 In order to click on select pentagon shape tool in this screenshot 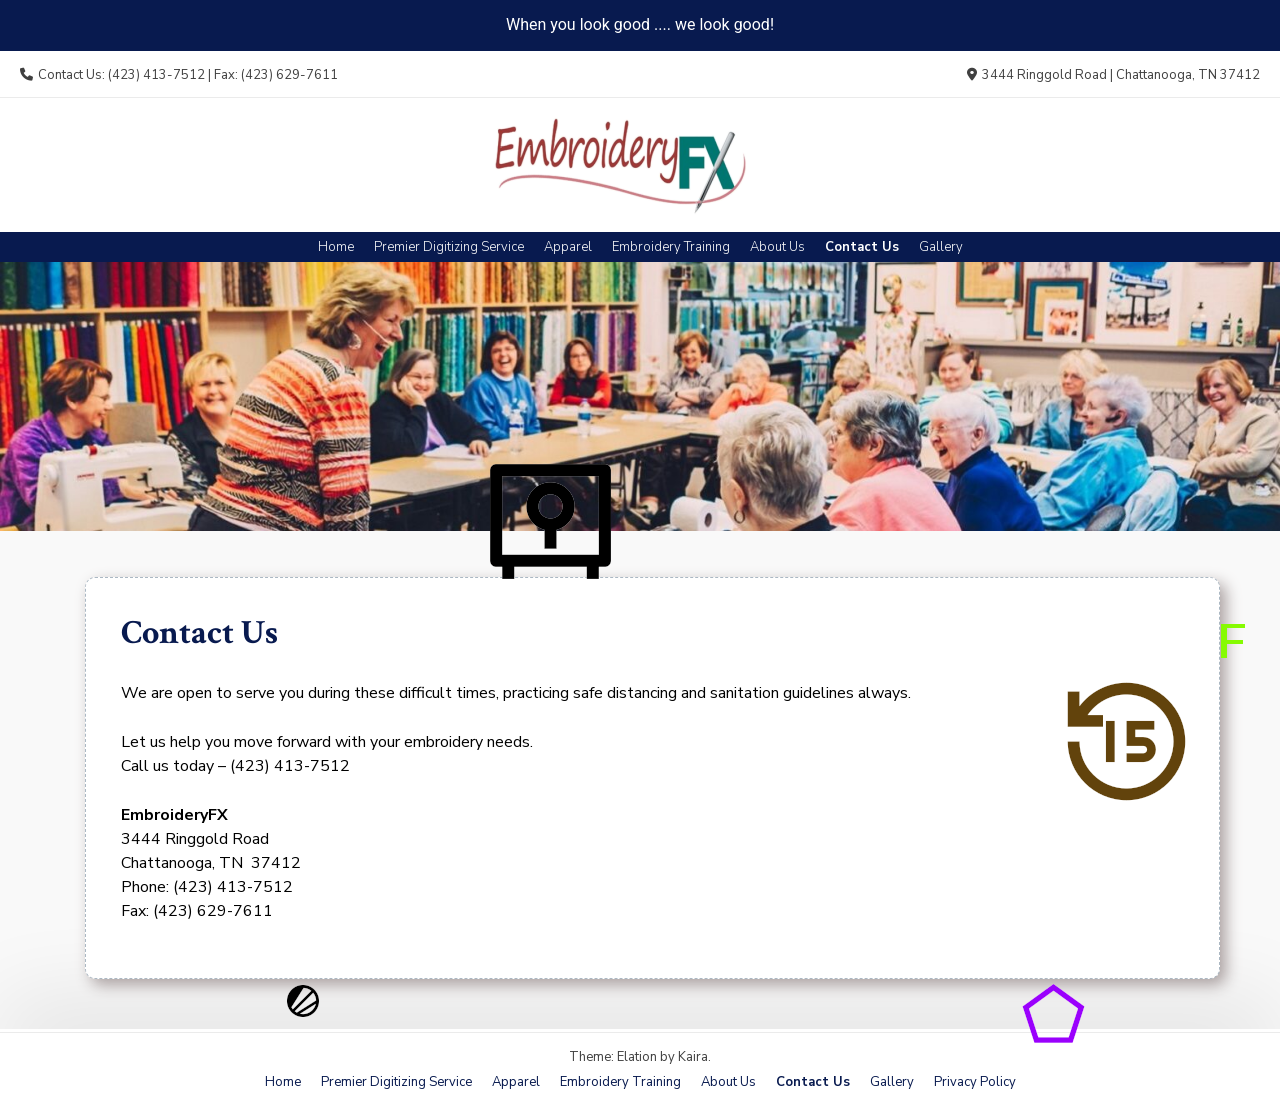, I will do `click(1053, 1016)`.